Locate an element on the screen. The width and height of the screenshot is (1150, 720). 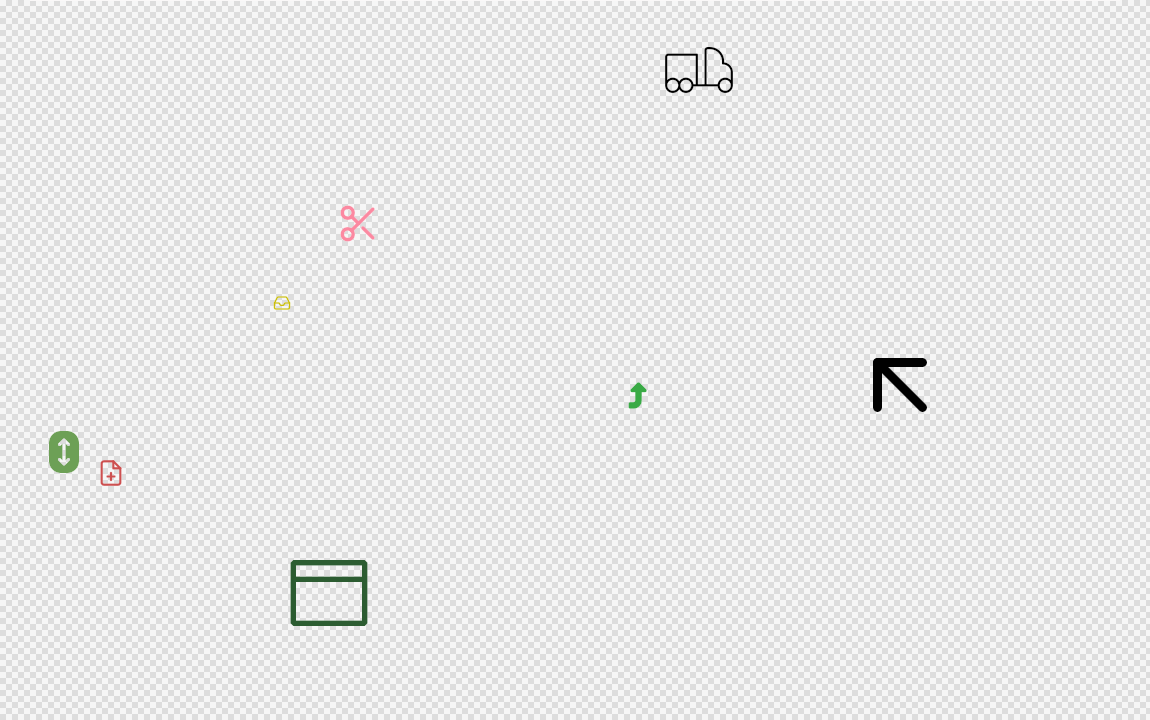
scroll up or down on the page is located at coordinates (64, 452).